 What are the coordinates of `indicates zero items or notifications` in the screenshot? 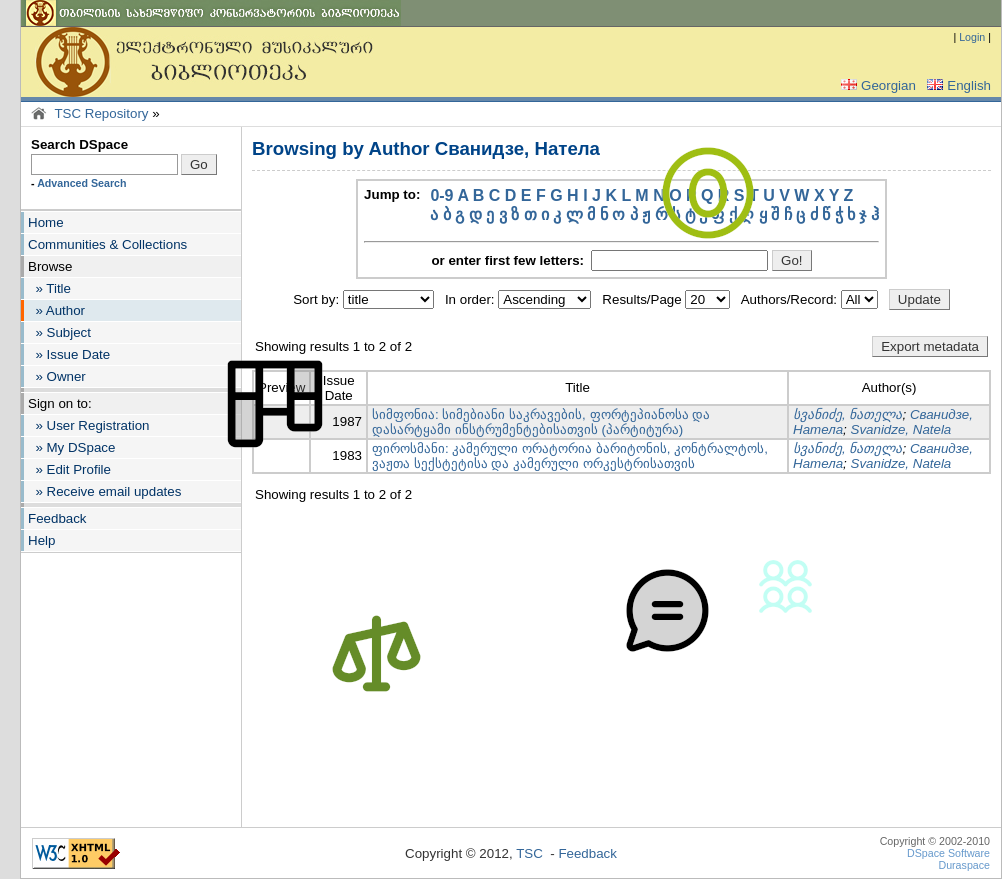 It's located at (708, 193).